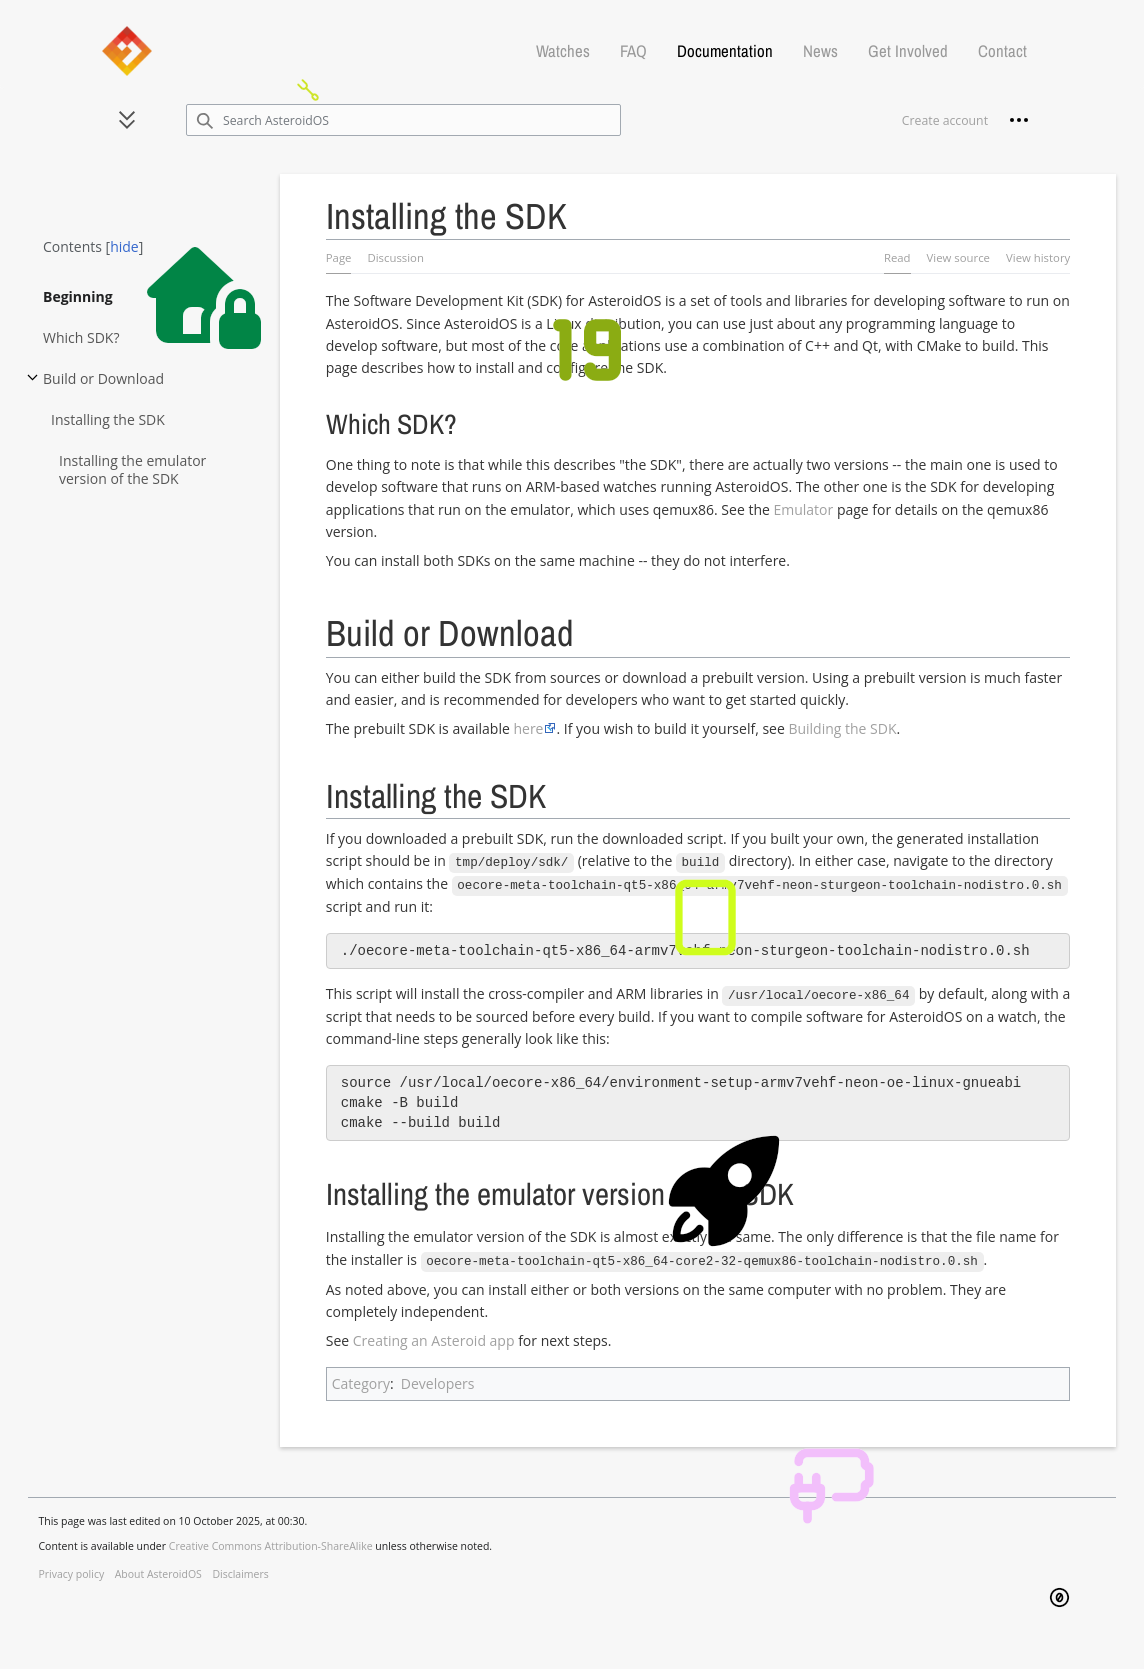 Image resolution: width=1144 pixels, height=1669 pixels. What do you see at coordinates (201, 295) in the screenshot?
I see `home security settings` at bounding box center [201, 295].